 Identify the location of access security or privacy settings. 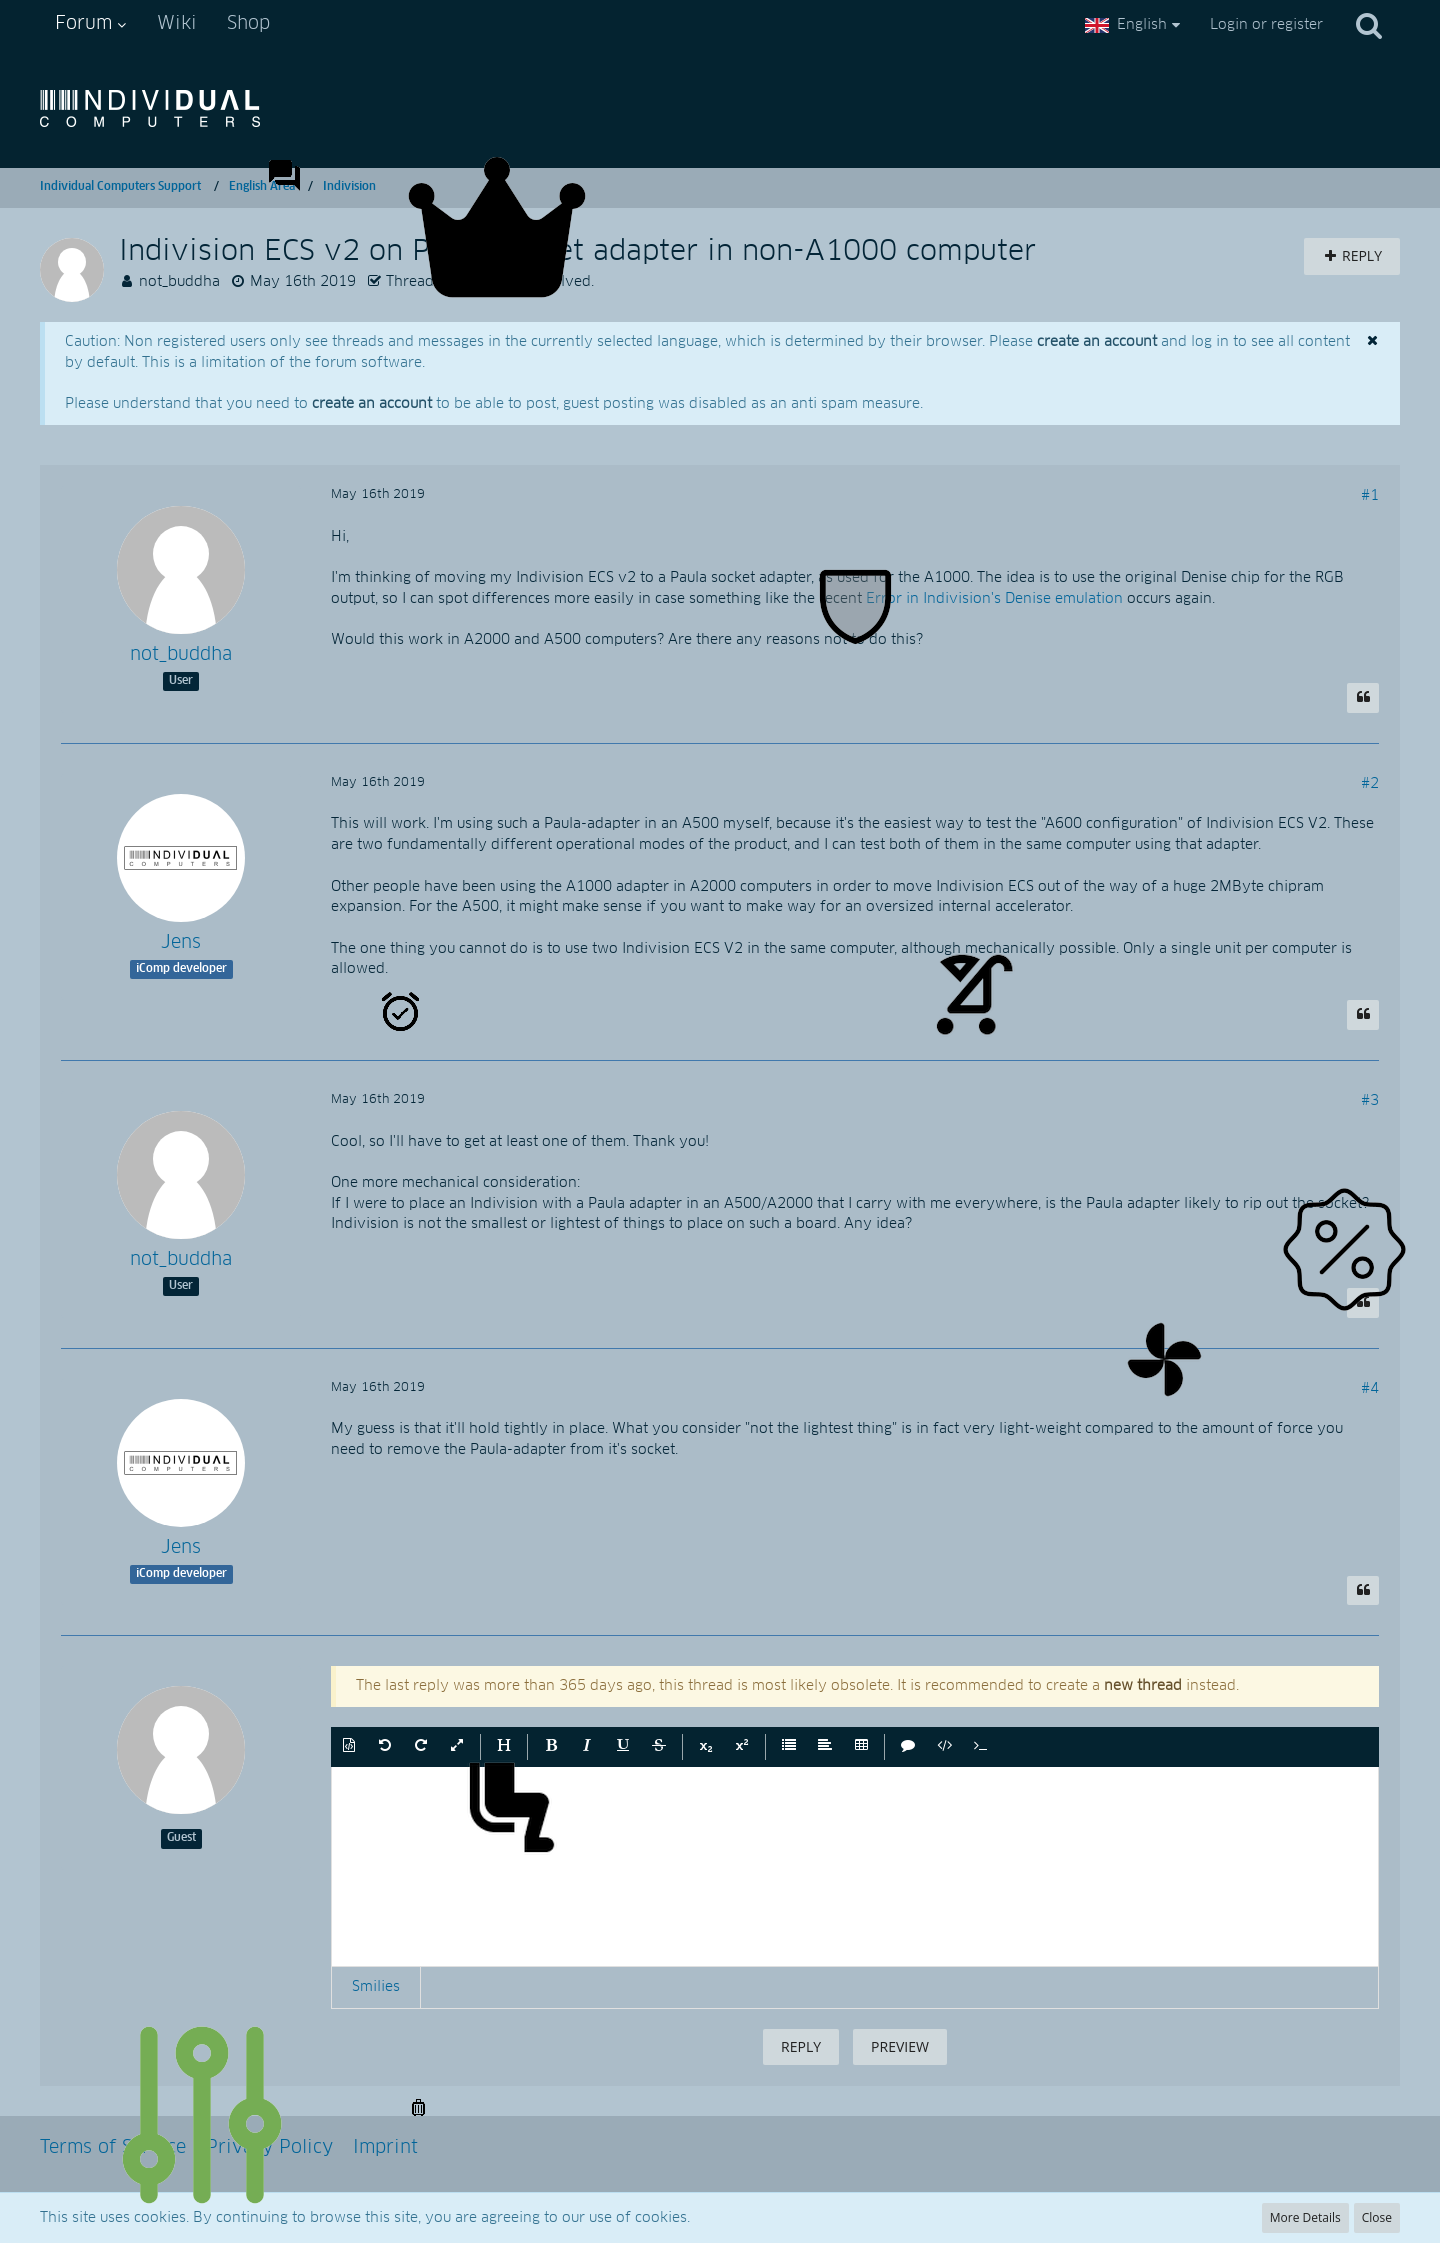
(855, 602).